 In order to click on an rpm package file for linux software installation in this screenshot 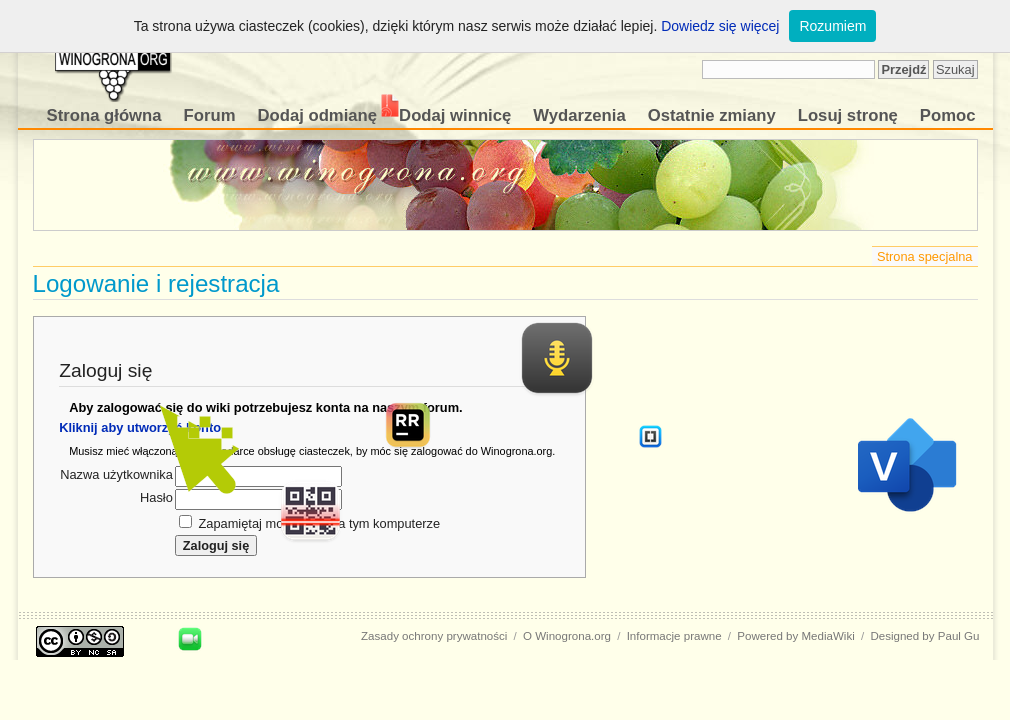, I will do `click(390, 106)`.